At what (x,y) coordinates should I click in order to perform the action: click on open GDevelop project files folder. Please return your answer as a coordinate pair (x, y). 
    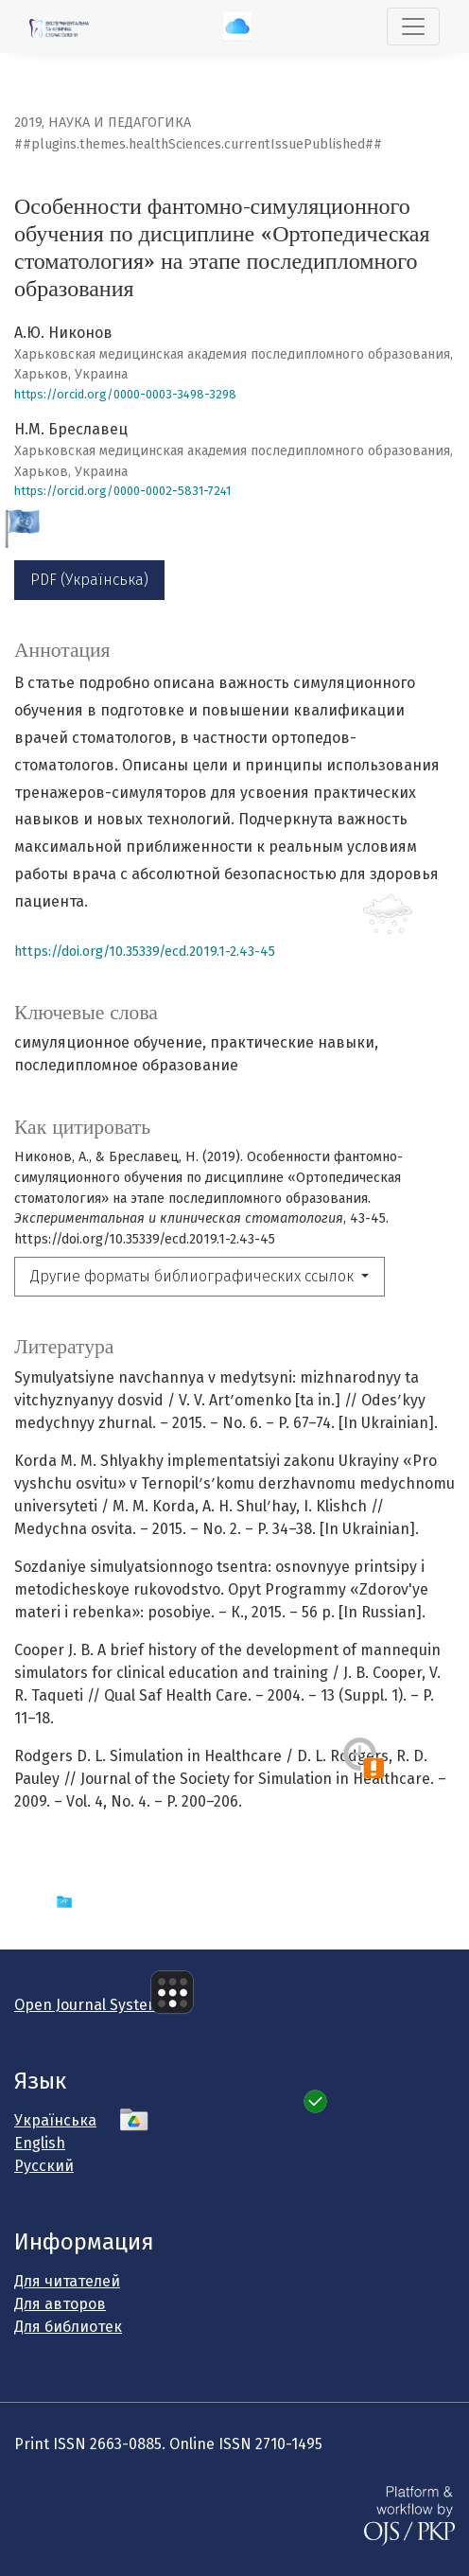
    Looking at the image, I should click on (64, 1902).